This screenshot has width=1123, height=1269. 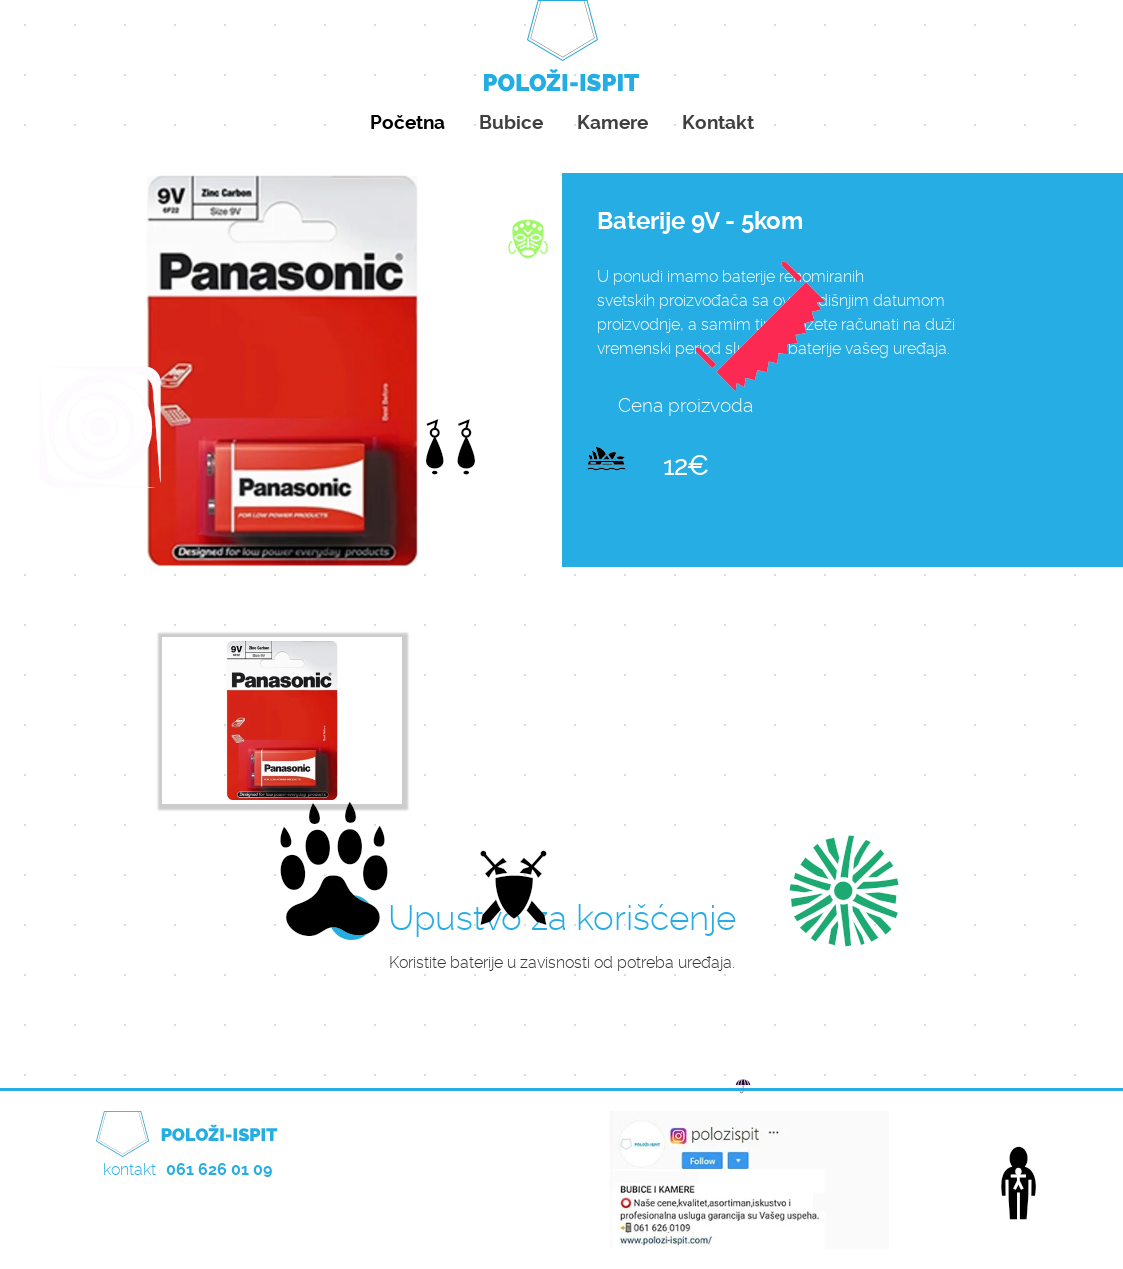 What do you see at coordinates (528, 239) in the screenshot?
I see `access tribal or cultural game content` at bounding box center [528, 239].